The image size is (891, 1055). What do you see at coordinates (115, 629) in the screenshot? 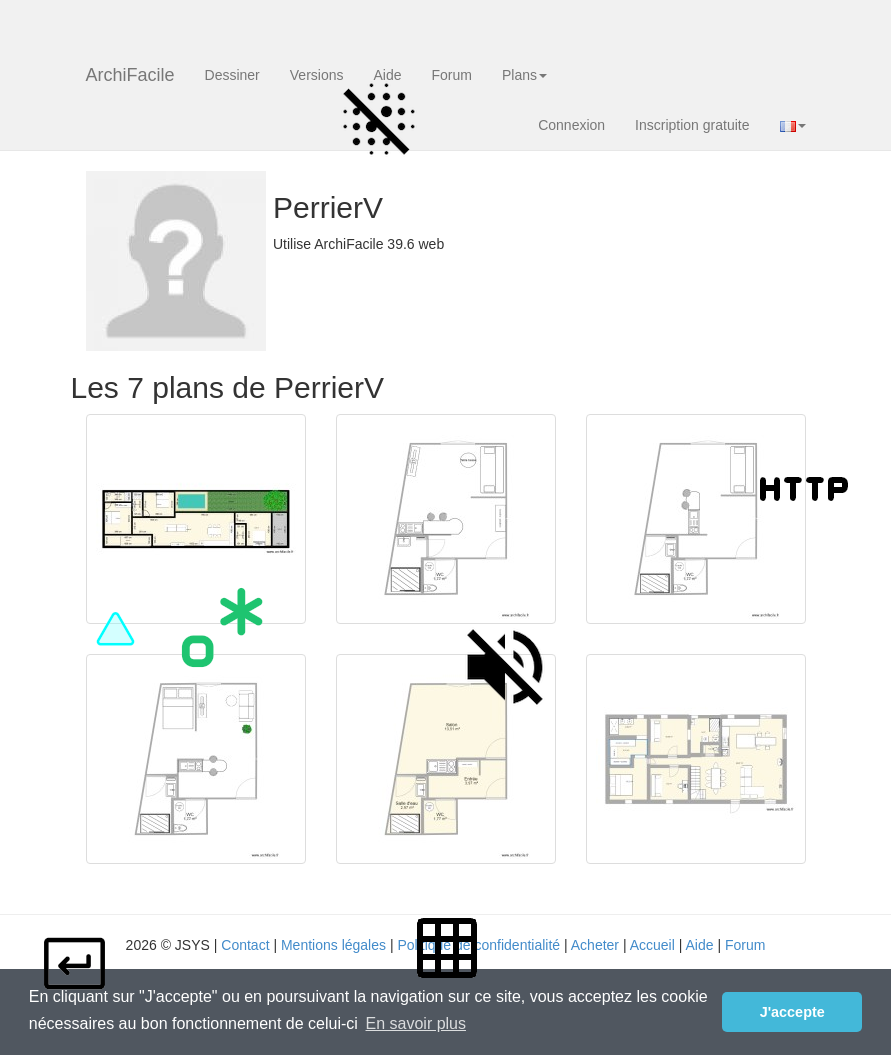
I see `play or start media content` at bounding box center [115, 629].